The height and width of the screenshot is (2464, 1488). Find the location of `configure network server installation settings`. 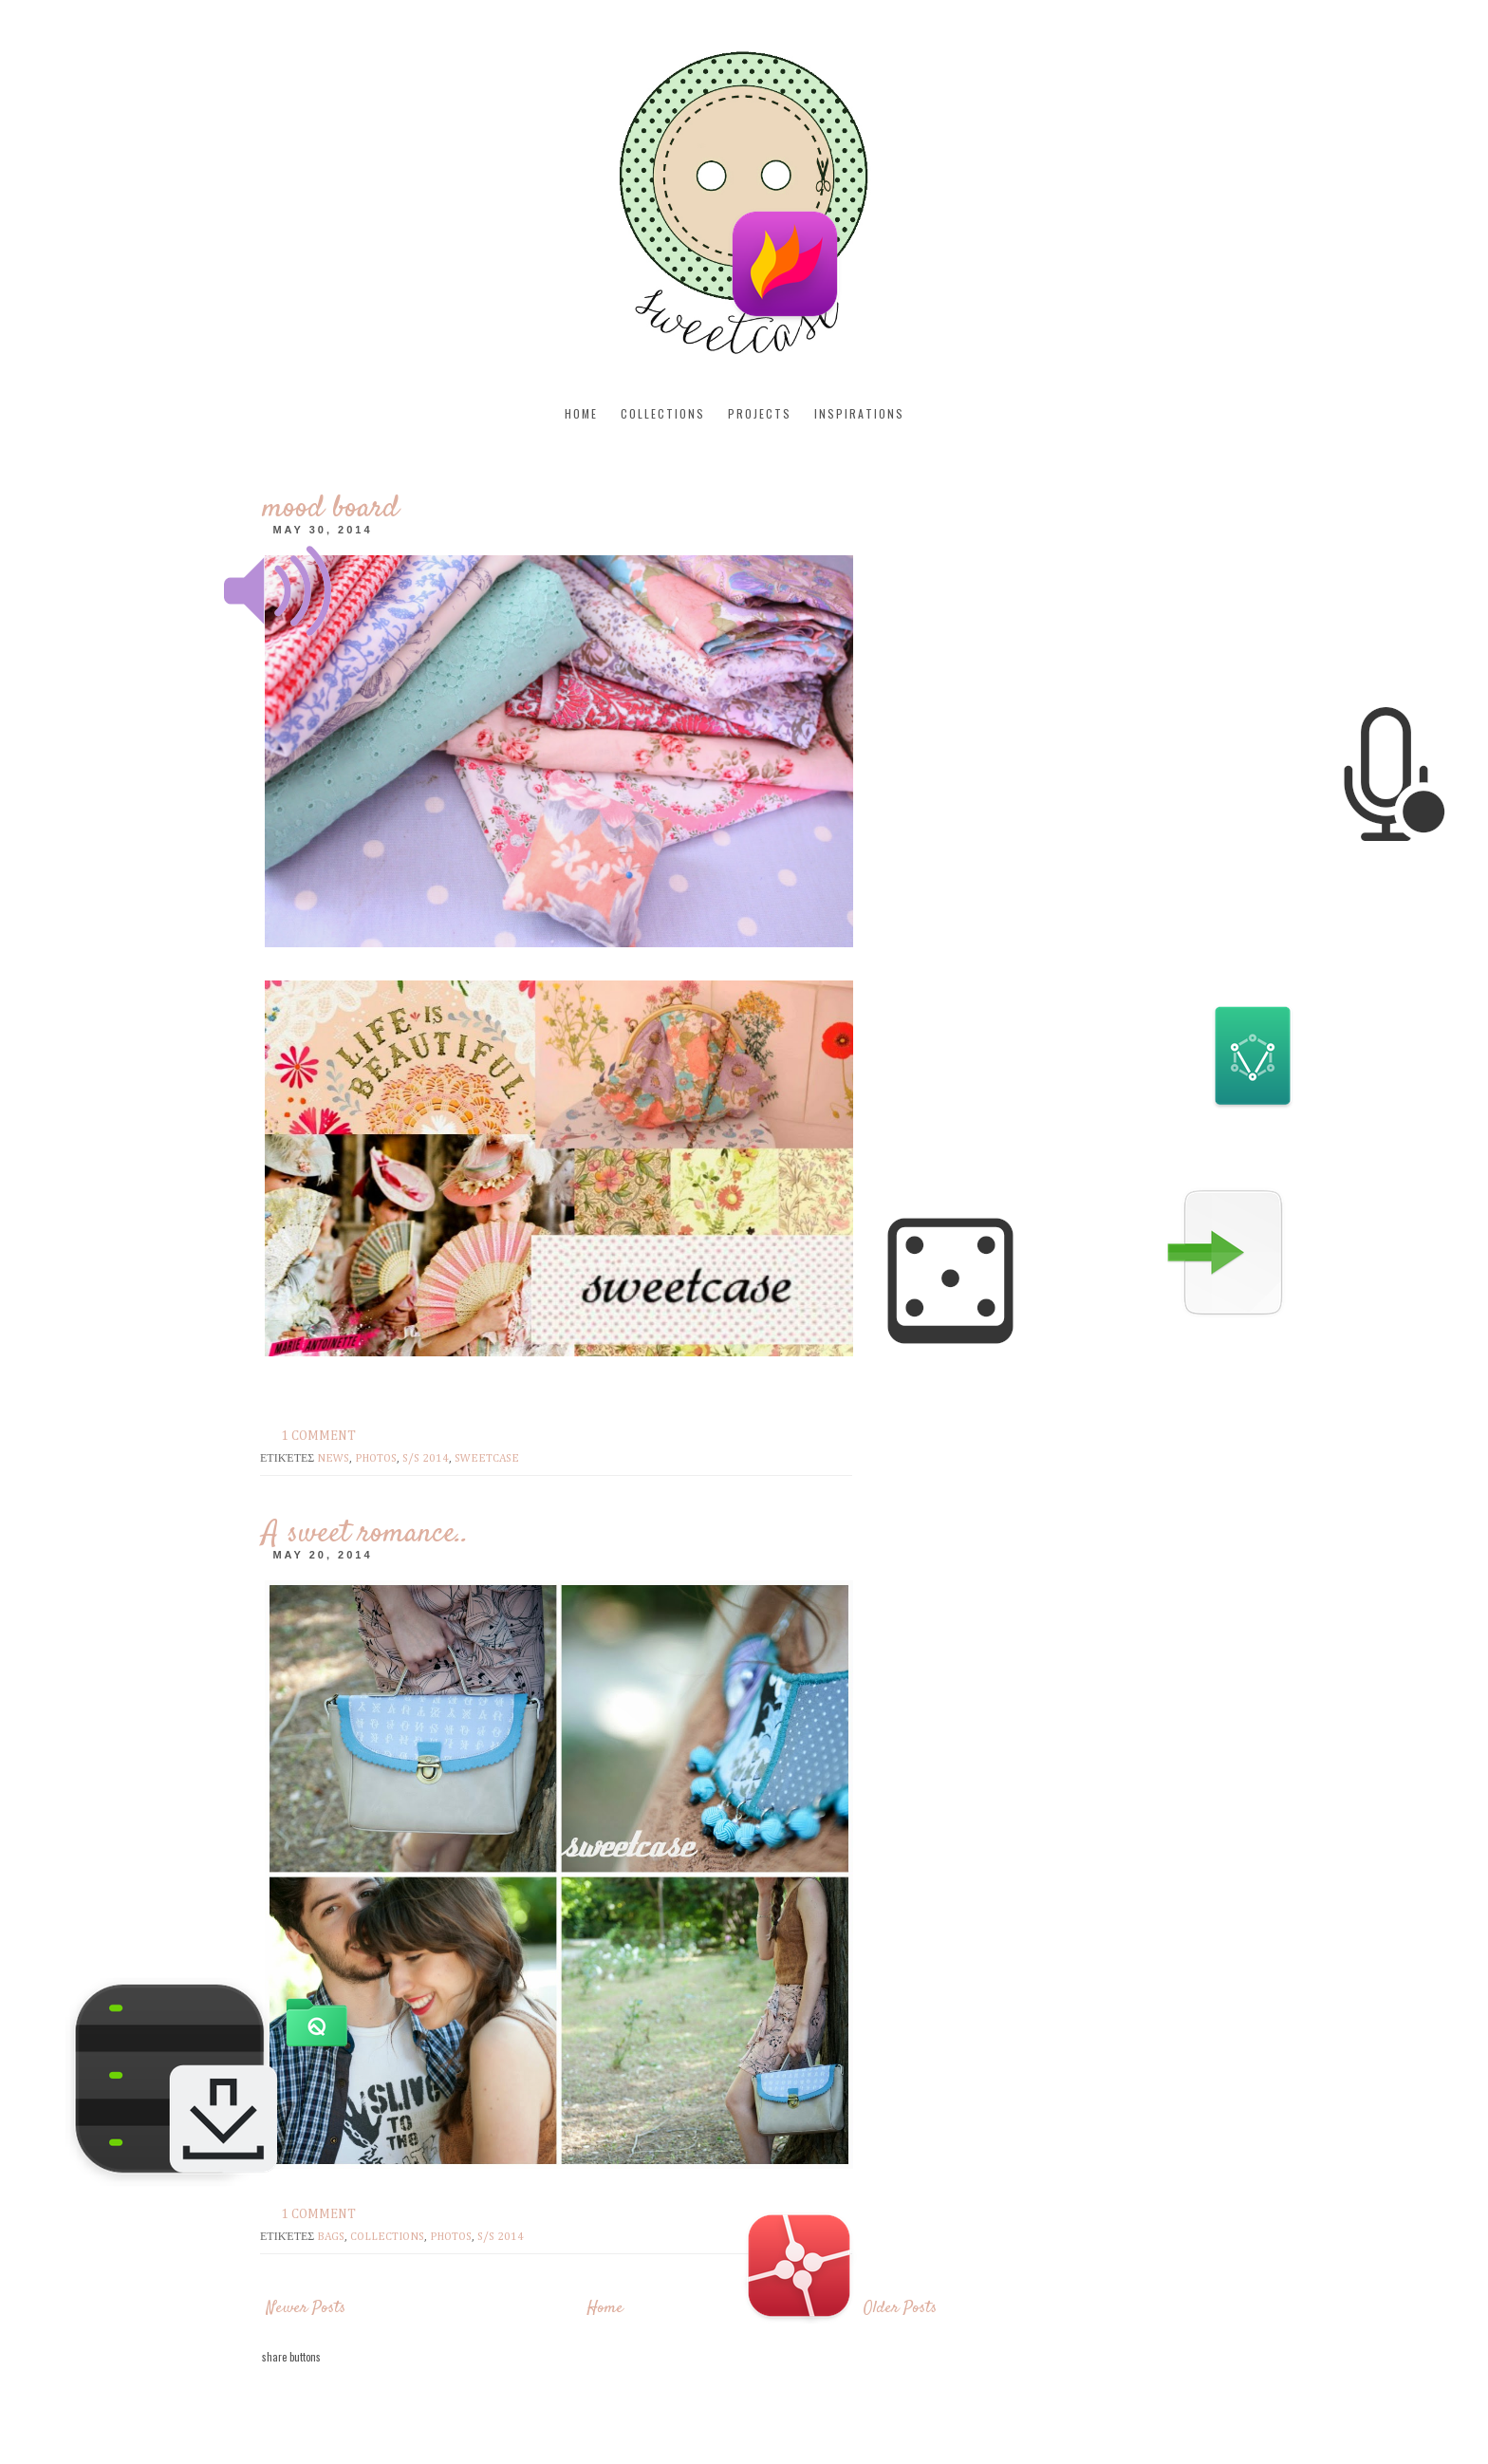

configure network server installation settings is located at coordinates (171, 2081).